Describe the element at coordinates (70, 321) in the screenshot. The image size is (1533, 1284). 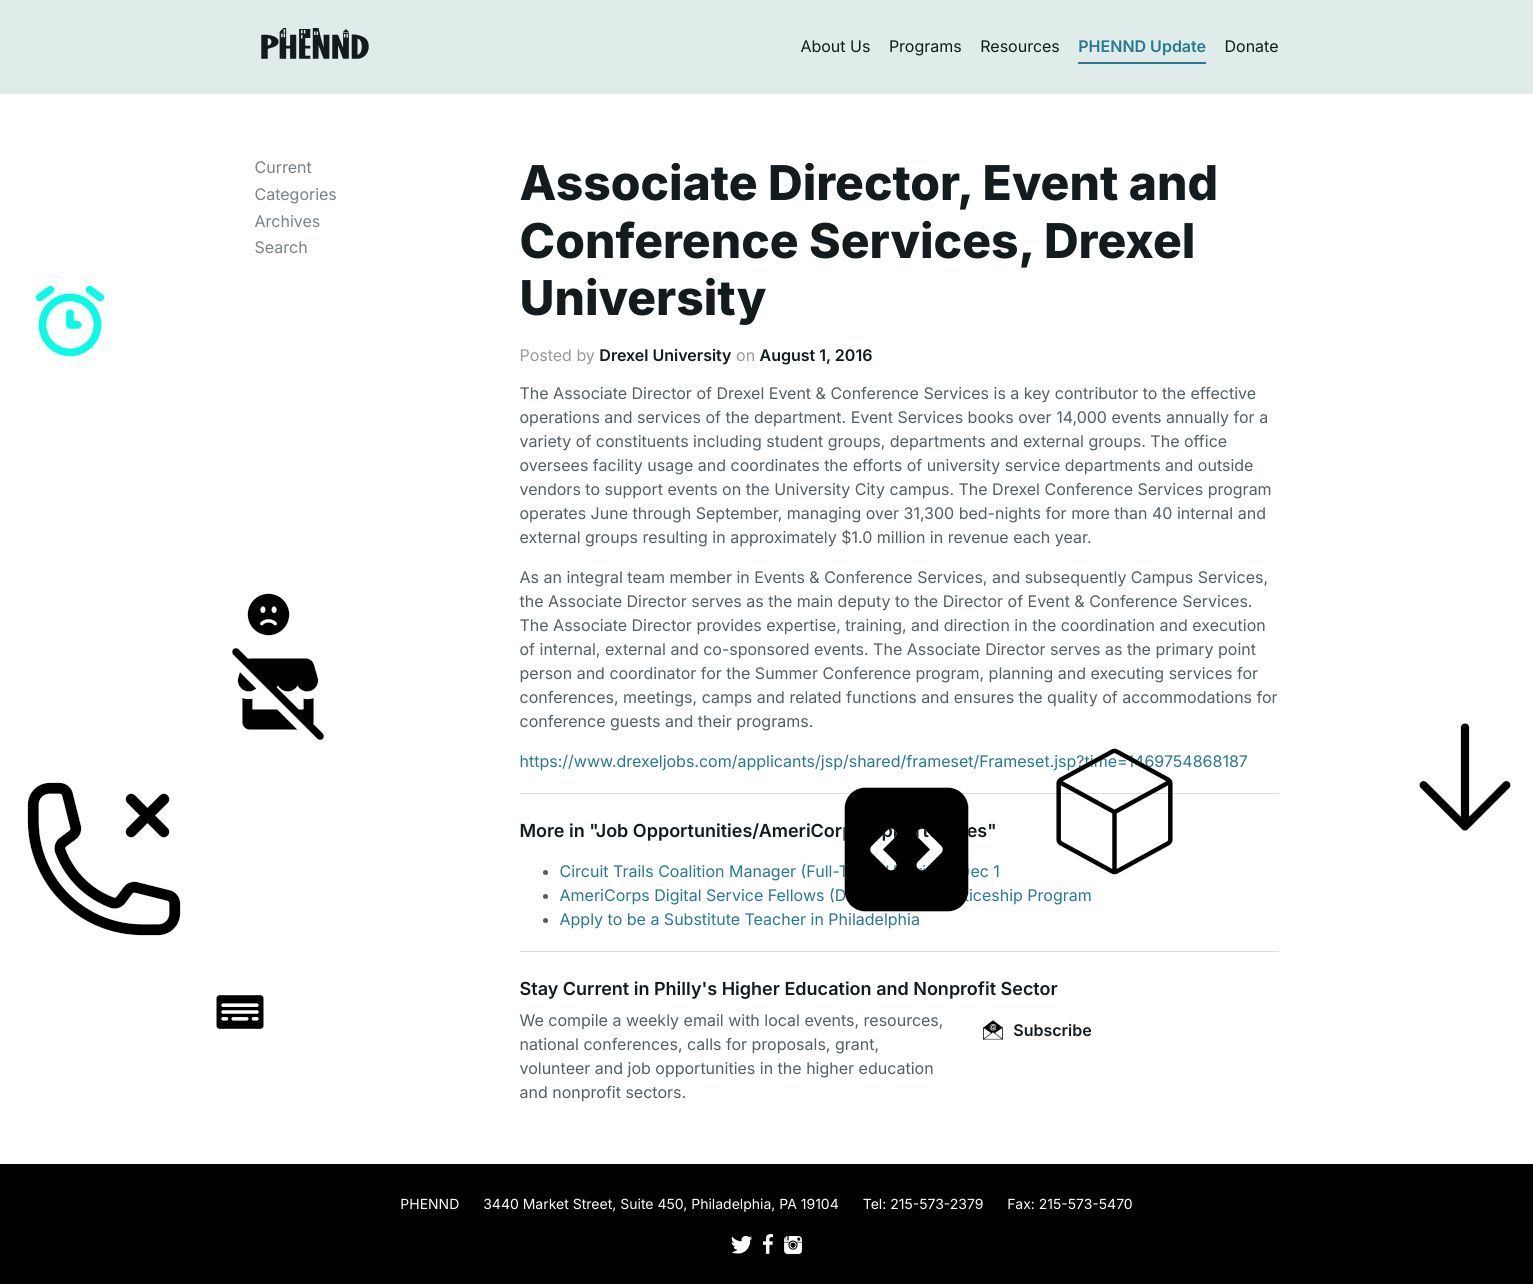
I see `set or view alarms` at that location.